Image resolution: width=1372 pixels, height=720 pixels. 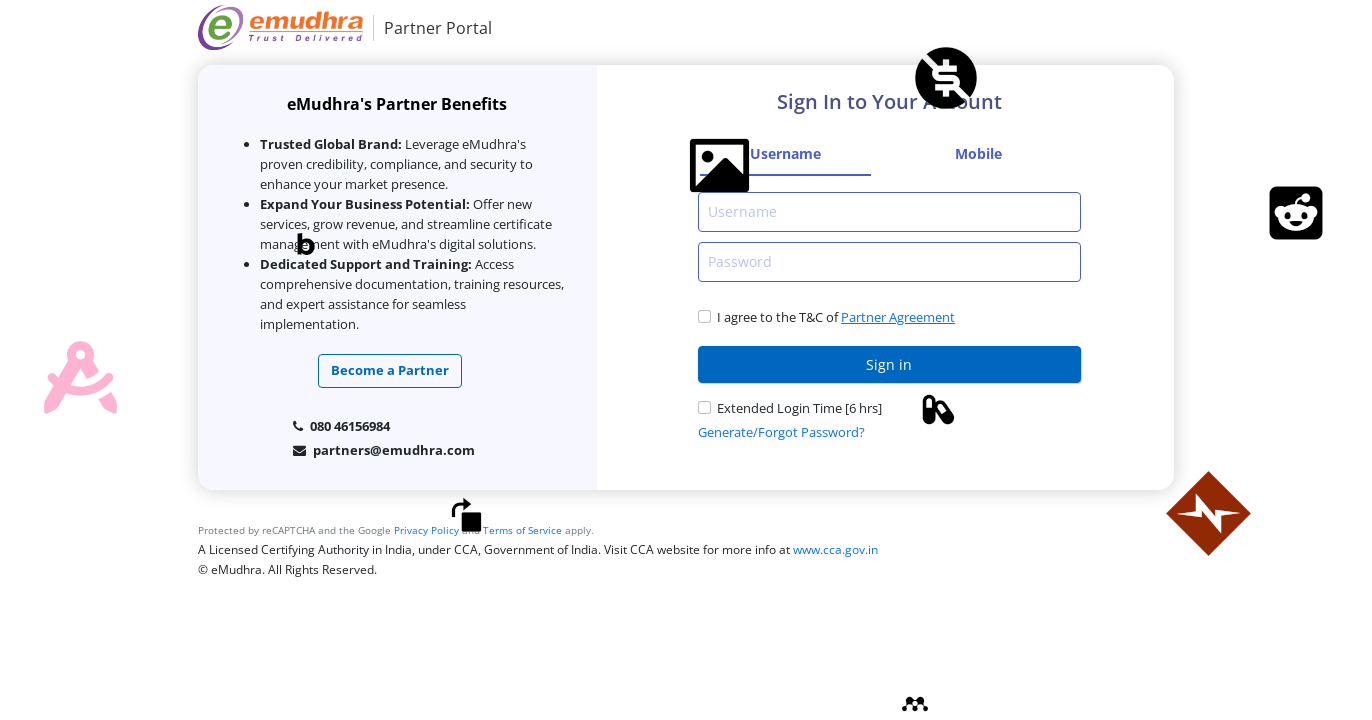 What do you see at coordinates (80, 377) in the screenshot?
I see `access drawing or drafting tools` at bounding box center [80, 377].